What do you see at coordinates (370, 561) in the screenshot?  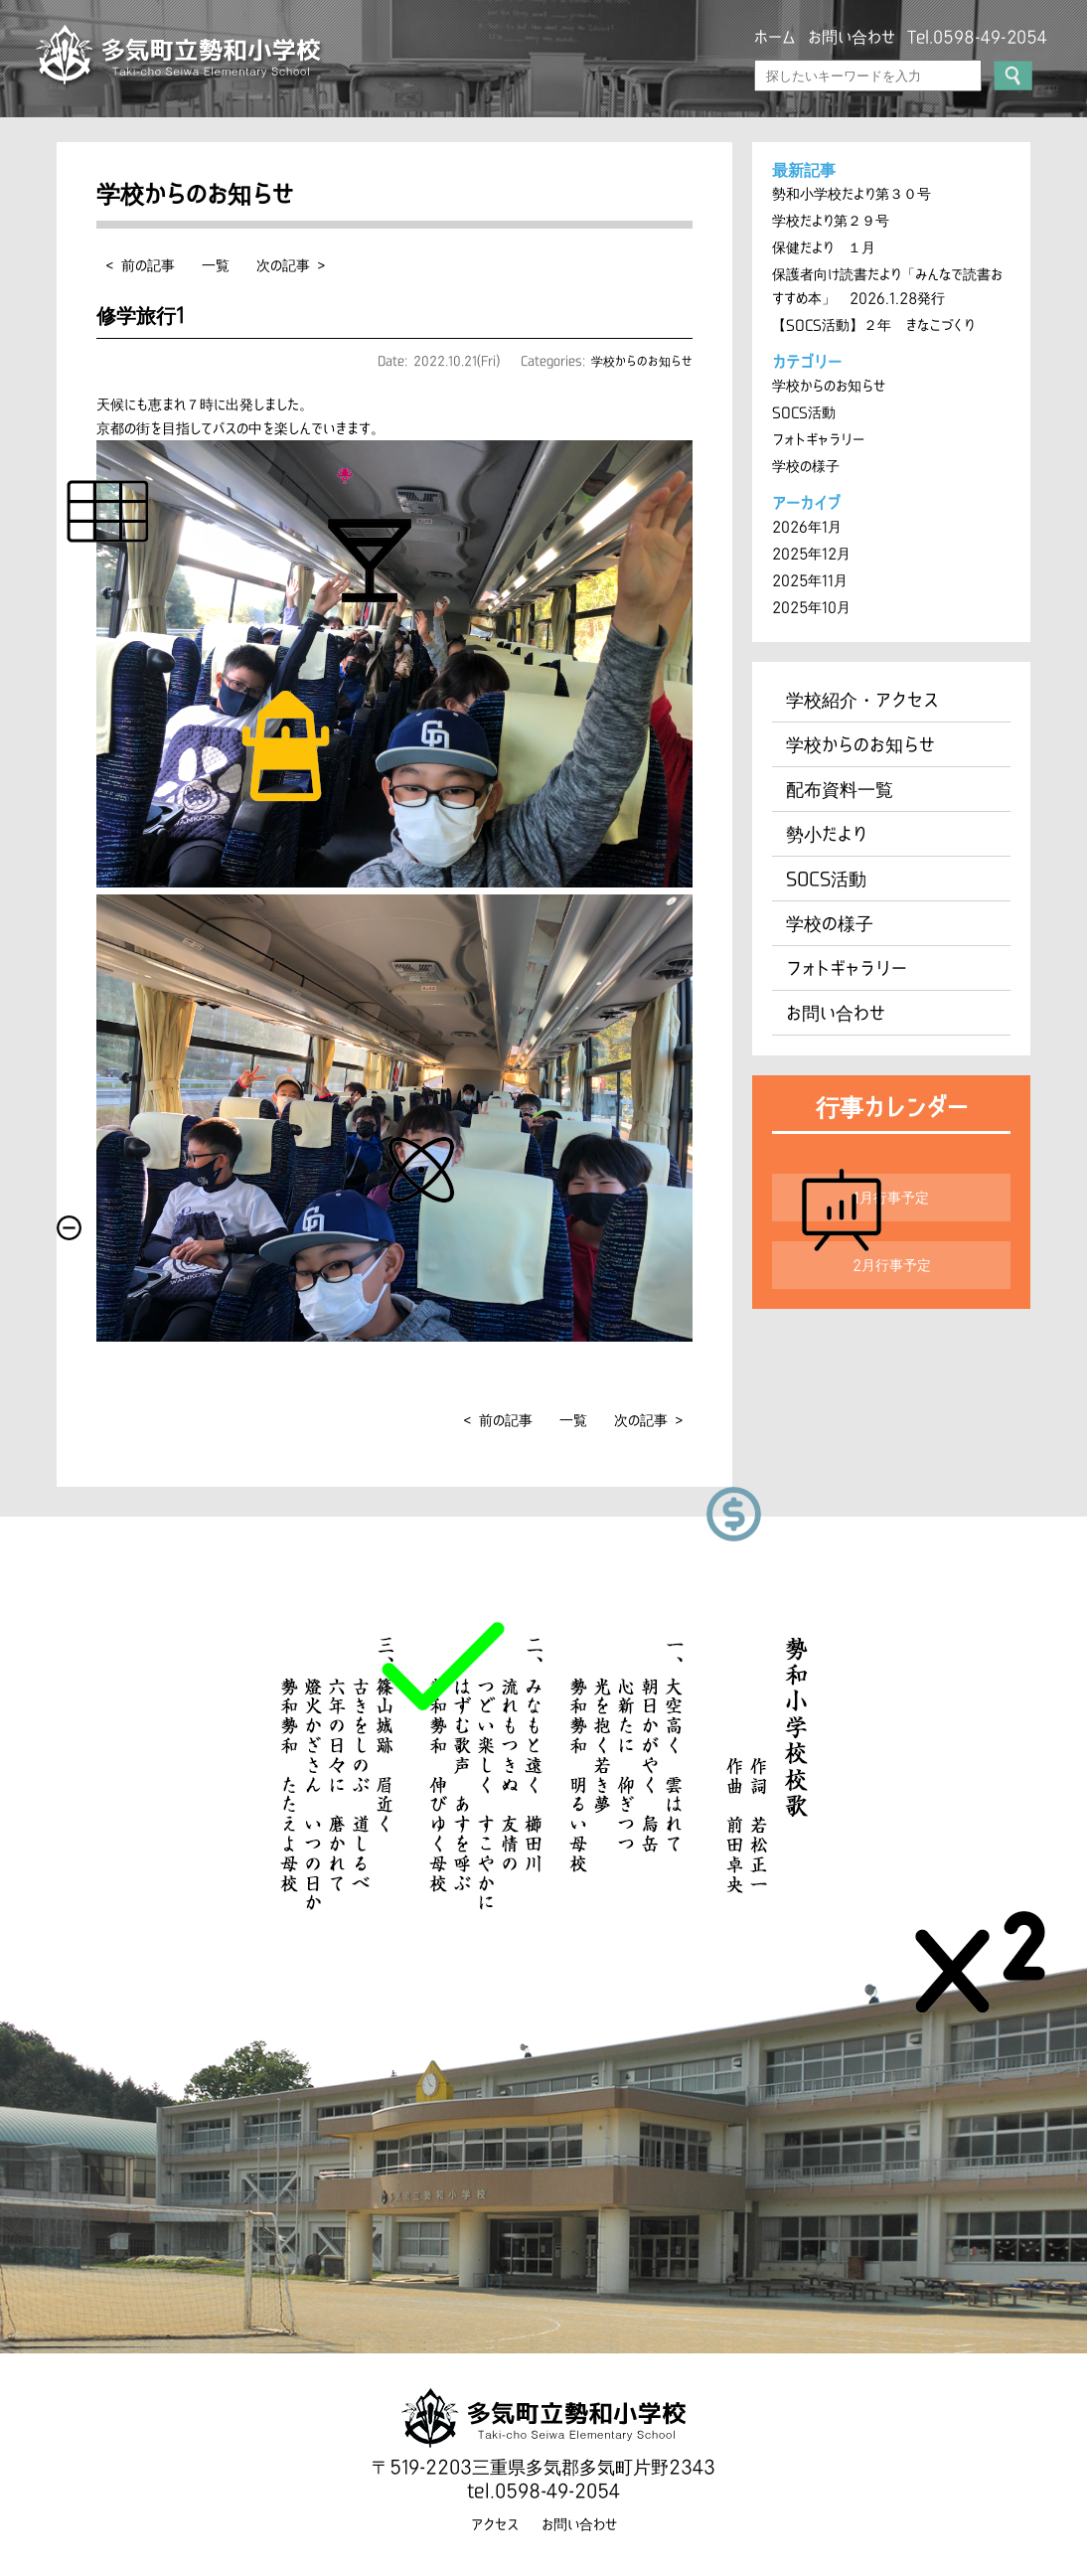 I see `find nearby bars or nightlife` at bounding box center [370, 561].